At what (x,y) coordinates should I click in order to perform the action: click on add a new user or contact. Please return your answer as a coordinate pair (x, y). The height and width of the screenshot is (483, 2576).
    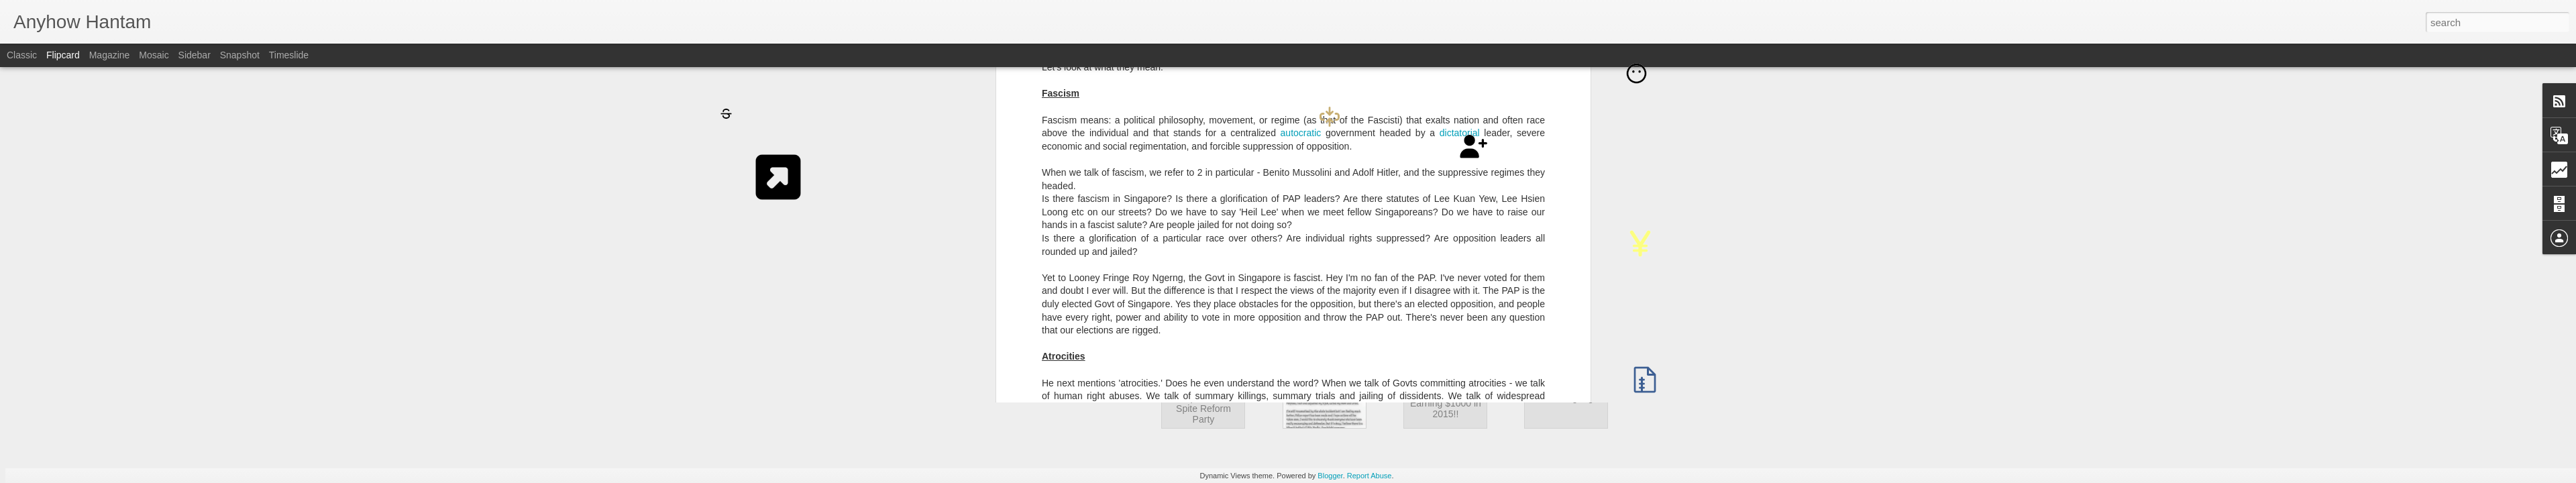
    Looking at the image, I should click on (1472, 146).